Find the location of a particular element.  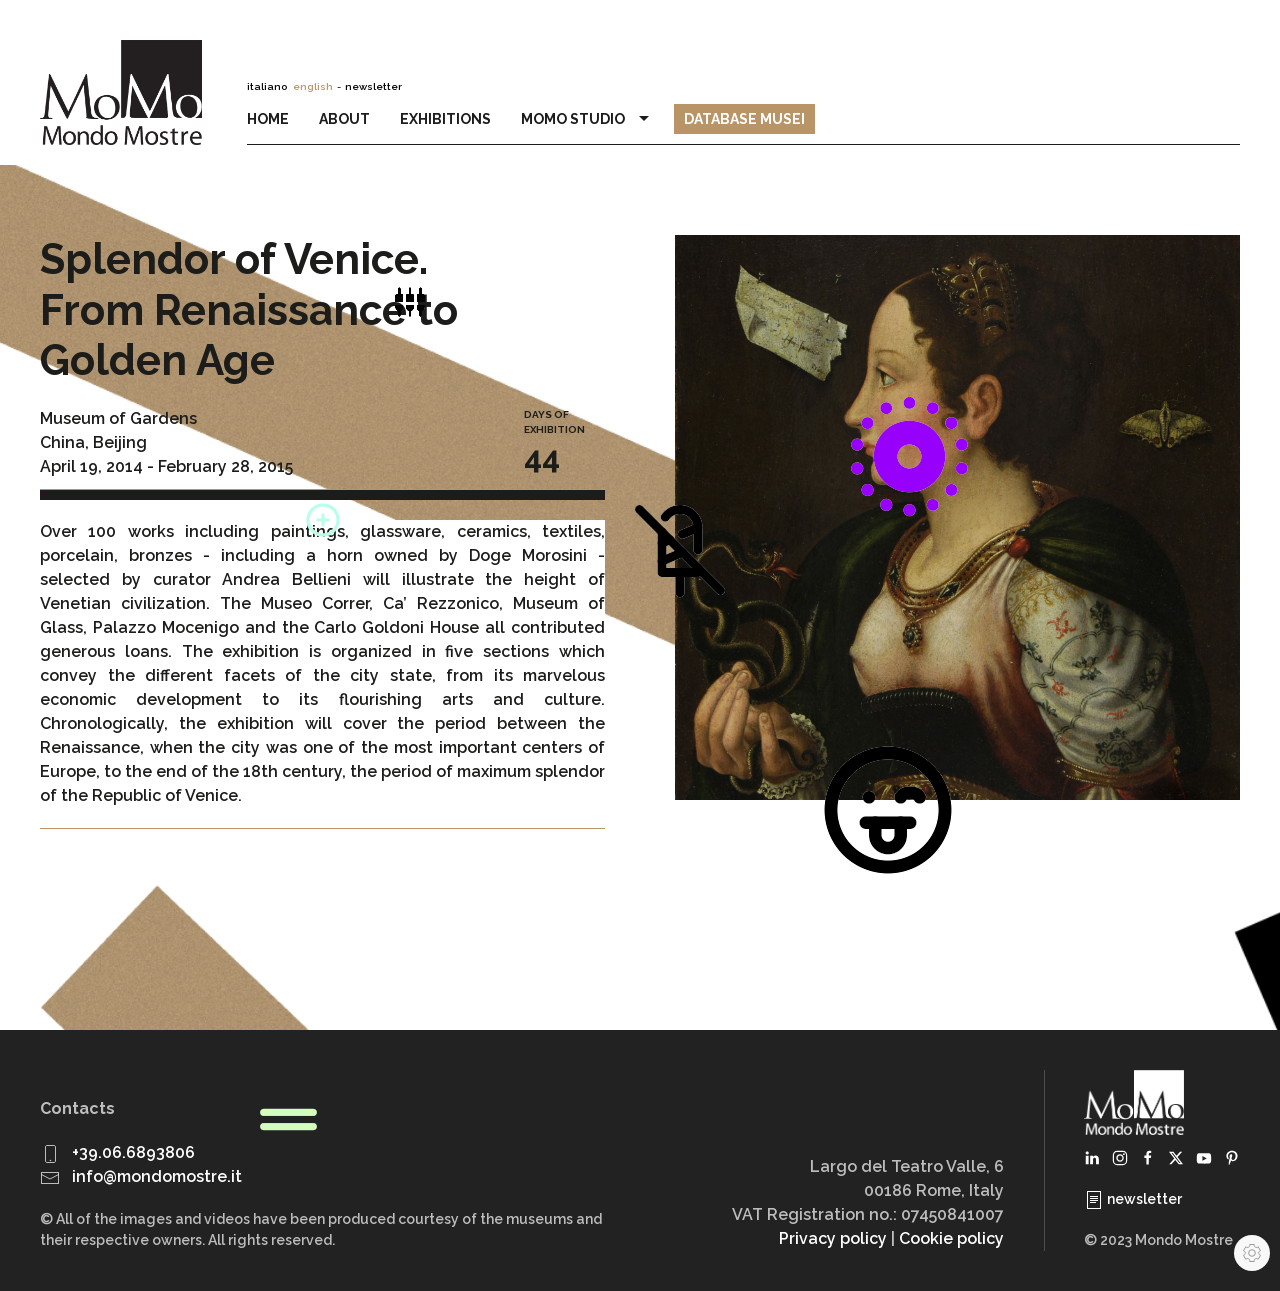

add a playful or silly reaction is located at coordinates (888, 810).